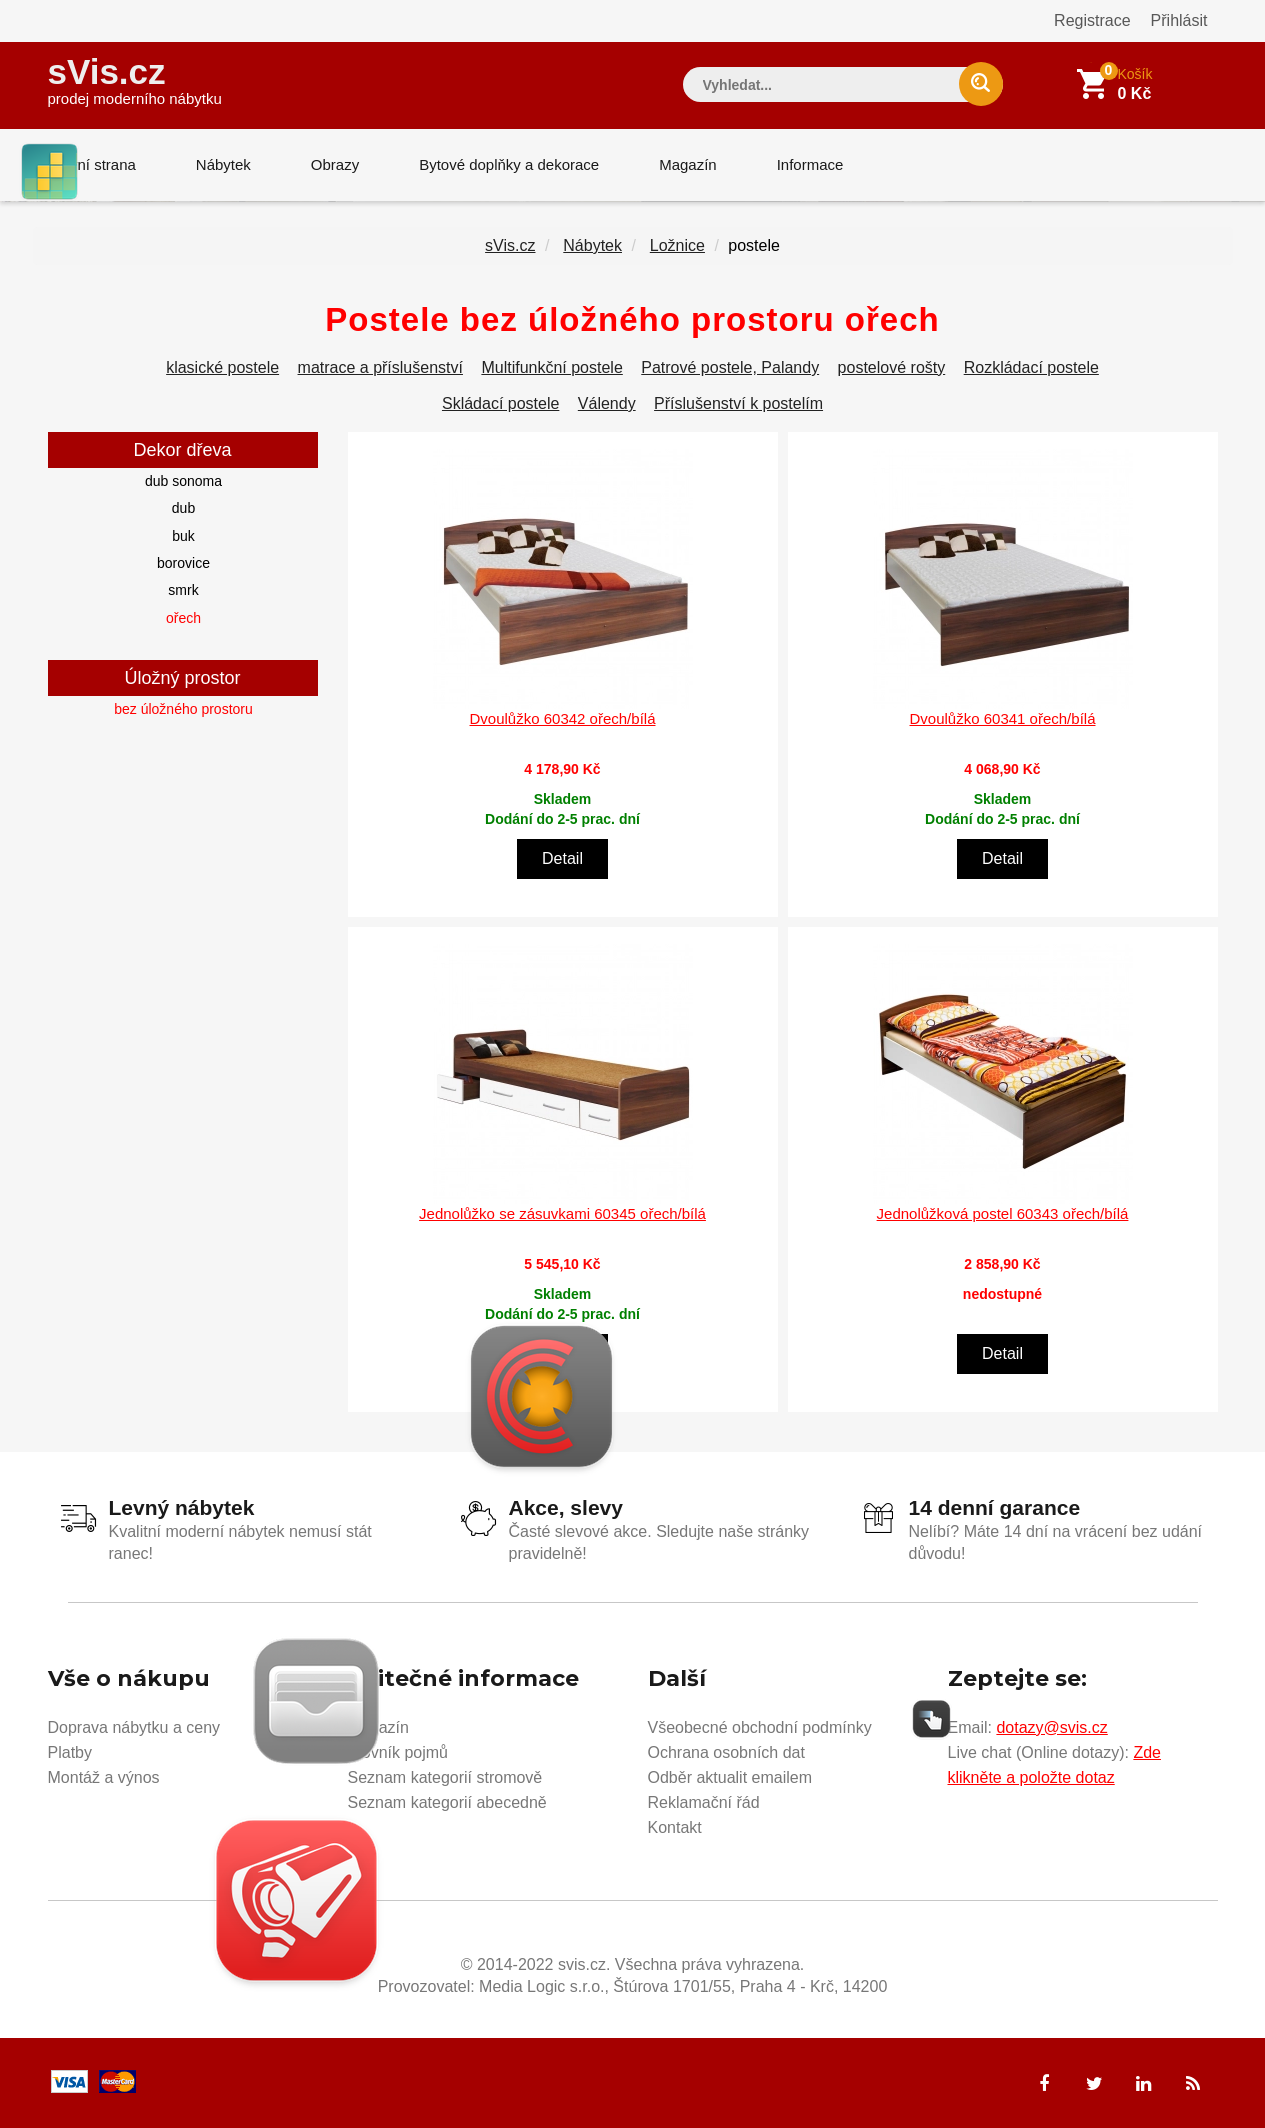  What do you see at coordinates (316, 1701) in the screenshot?
I see `open apple wallet app` at bounding box center [316, 1701].